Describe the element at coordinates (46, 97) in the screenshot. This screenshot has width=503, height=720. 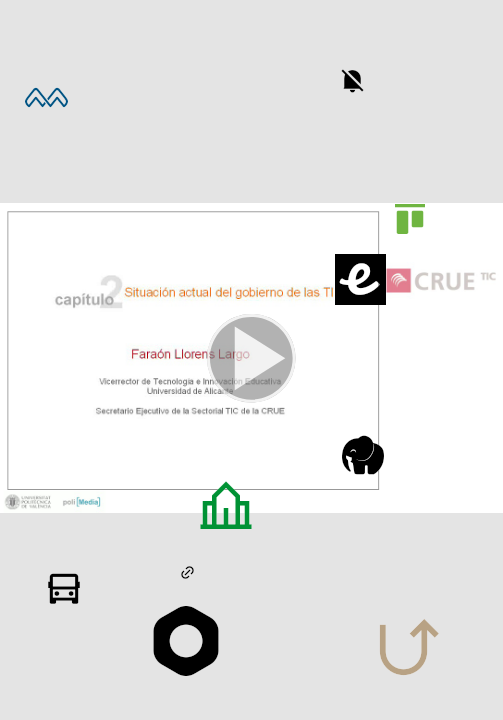
I see `momenteo app logo` at that location.